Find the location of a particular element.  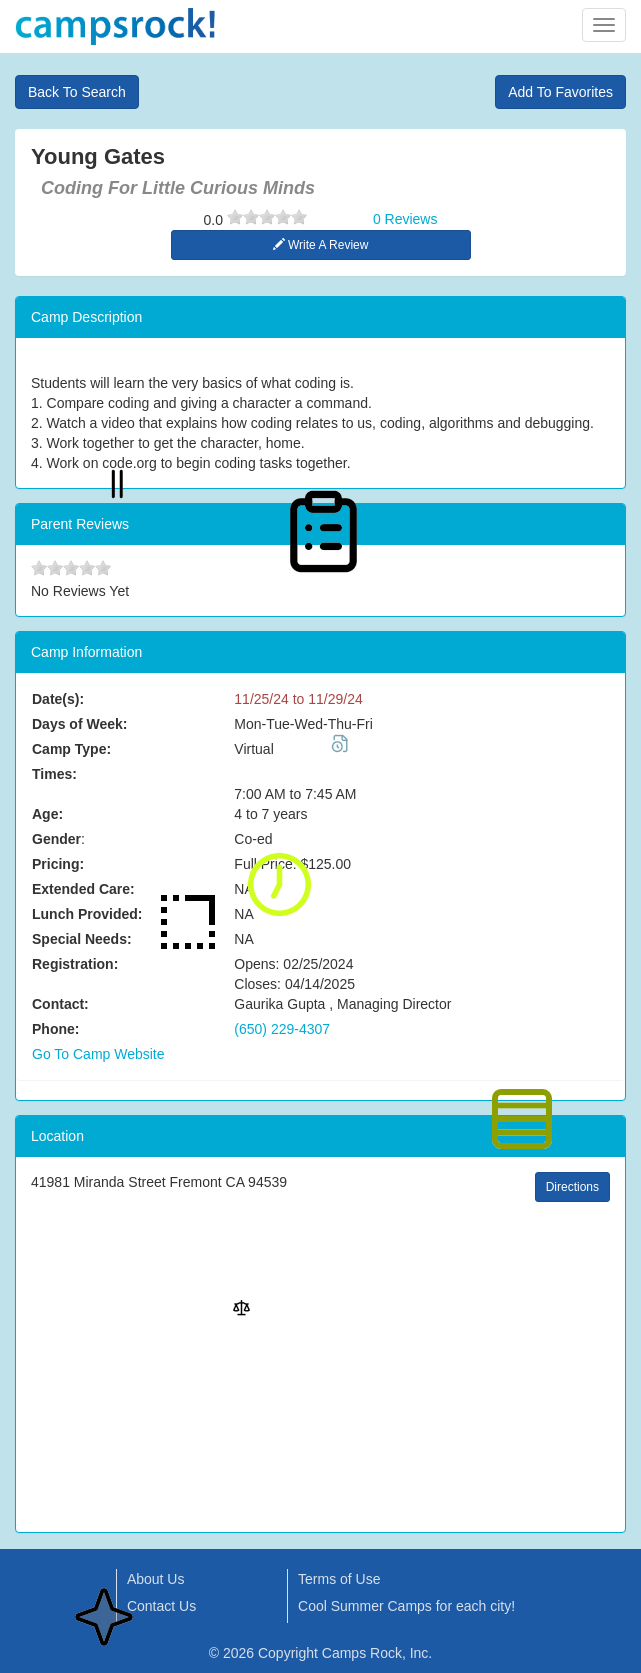

view task list or checklist is located at coordinates (323, 531).